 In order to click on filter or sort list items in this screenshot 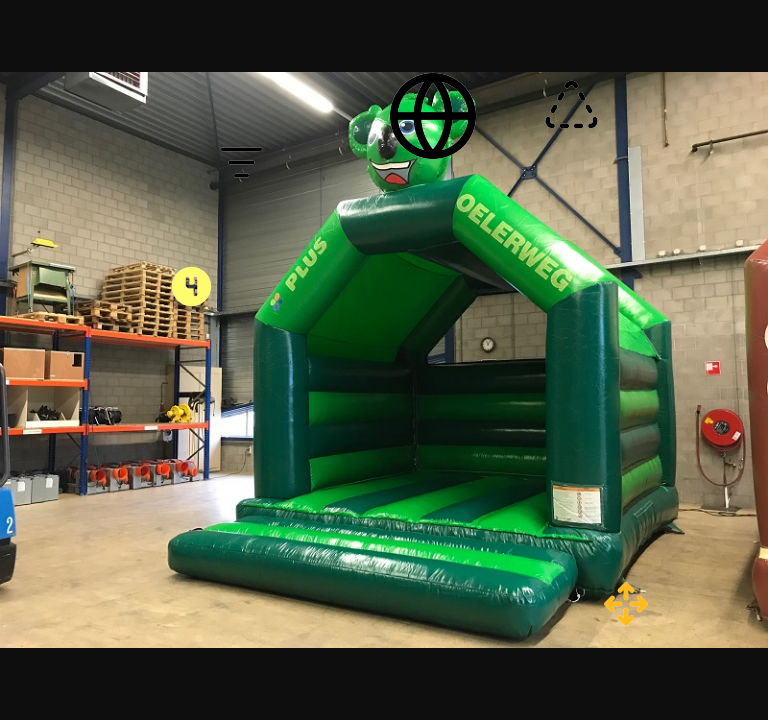, I will do `click(241, 162)`.